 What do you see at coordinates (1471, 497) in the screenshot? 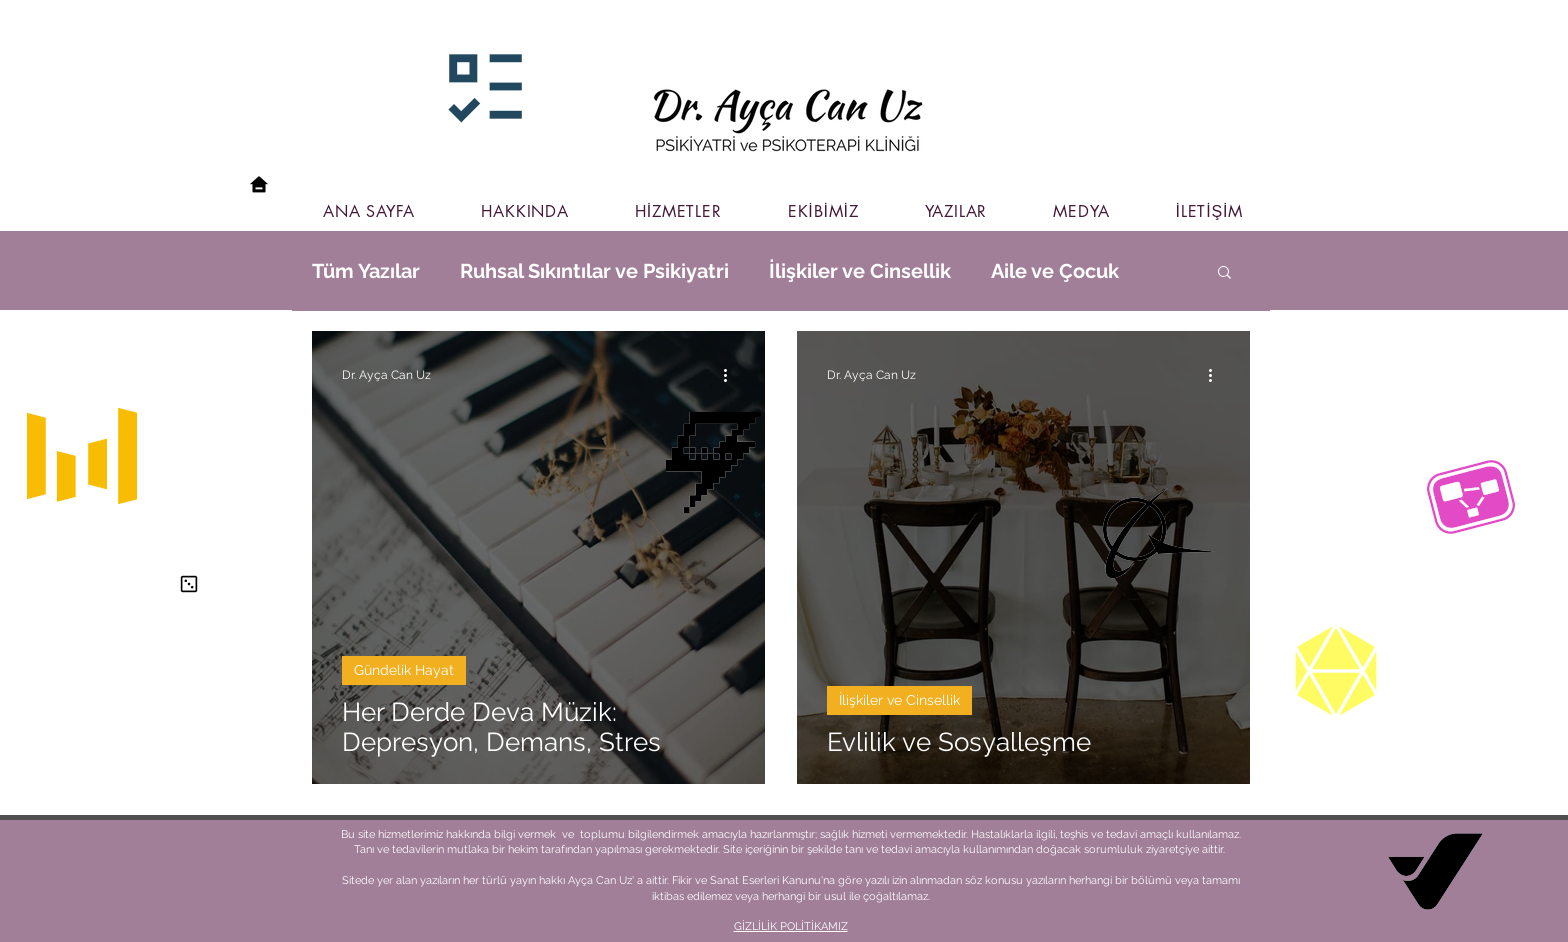
I see `freedesktop.org project logo` at bounding box center [1471, 497].